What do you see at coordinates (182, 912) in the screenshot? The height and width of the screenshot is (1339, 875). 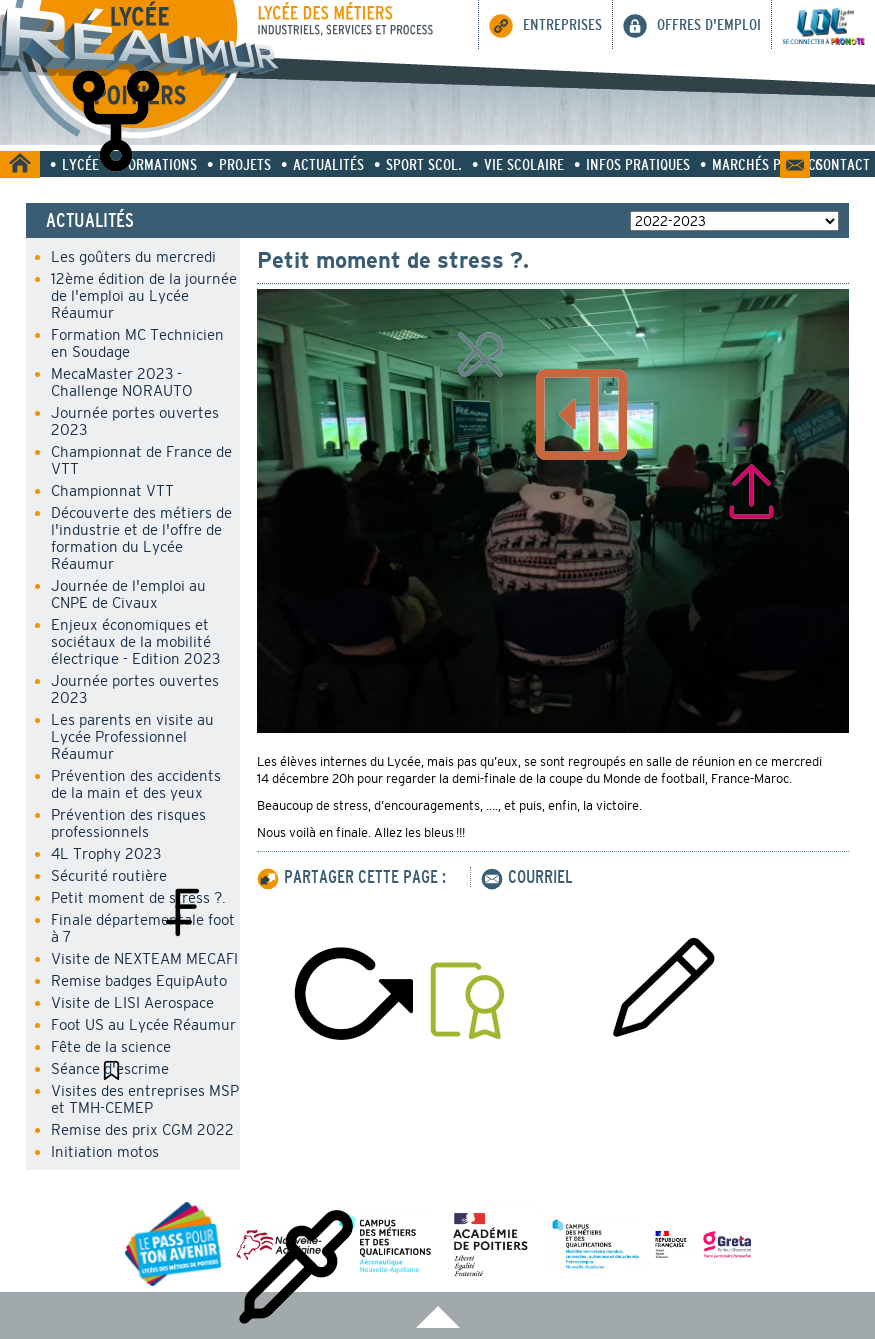 I see `indicates swiss franc currency` at bounding box center [182, 912].